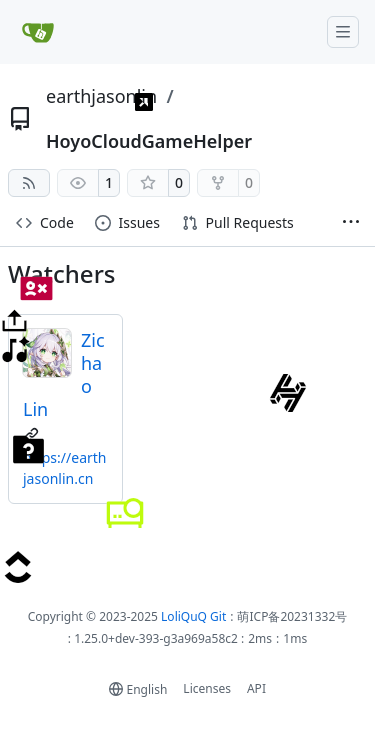  Describe the element at coordinates (28, 449) in the screenshot. I see `folder with unknown or unrecognized contents` at that location.